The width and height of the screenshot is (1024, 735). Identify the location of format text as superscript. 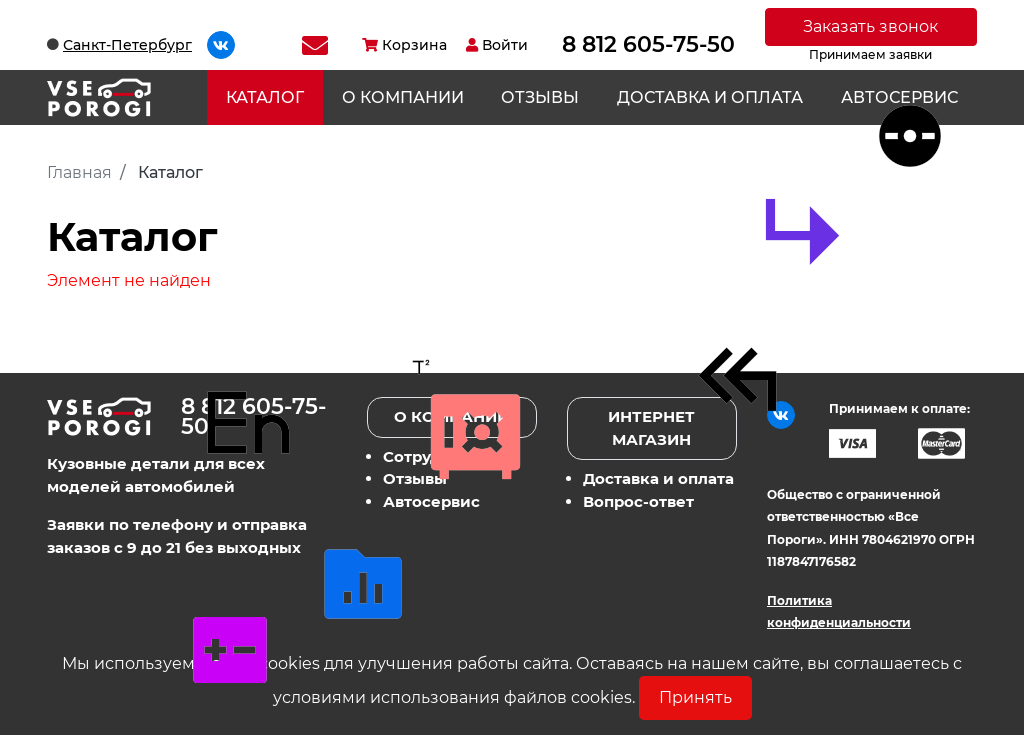
(421, 367).